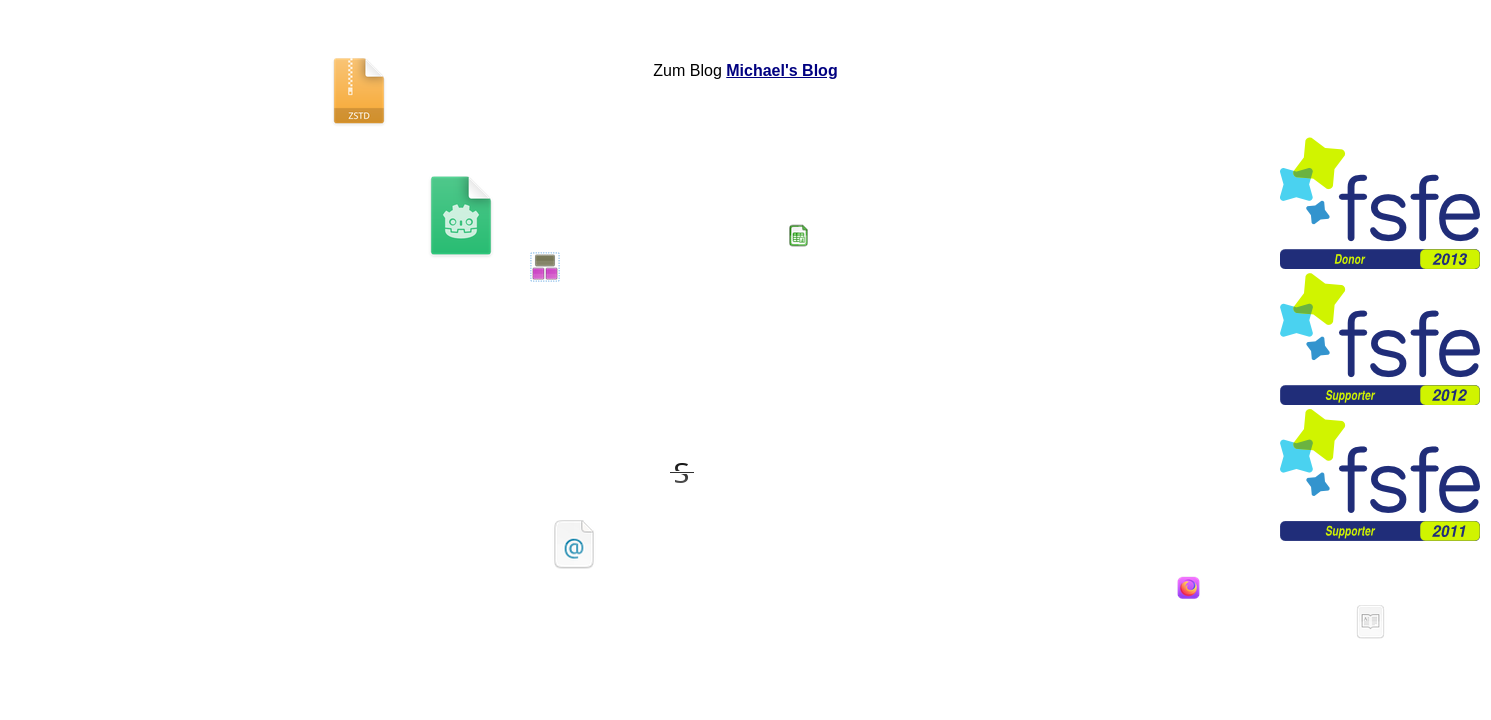  Describe the element at coordinates (1188, 587) in the screenshot. I see `open firefox browser` at that location.